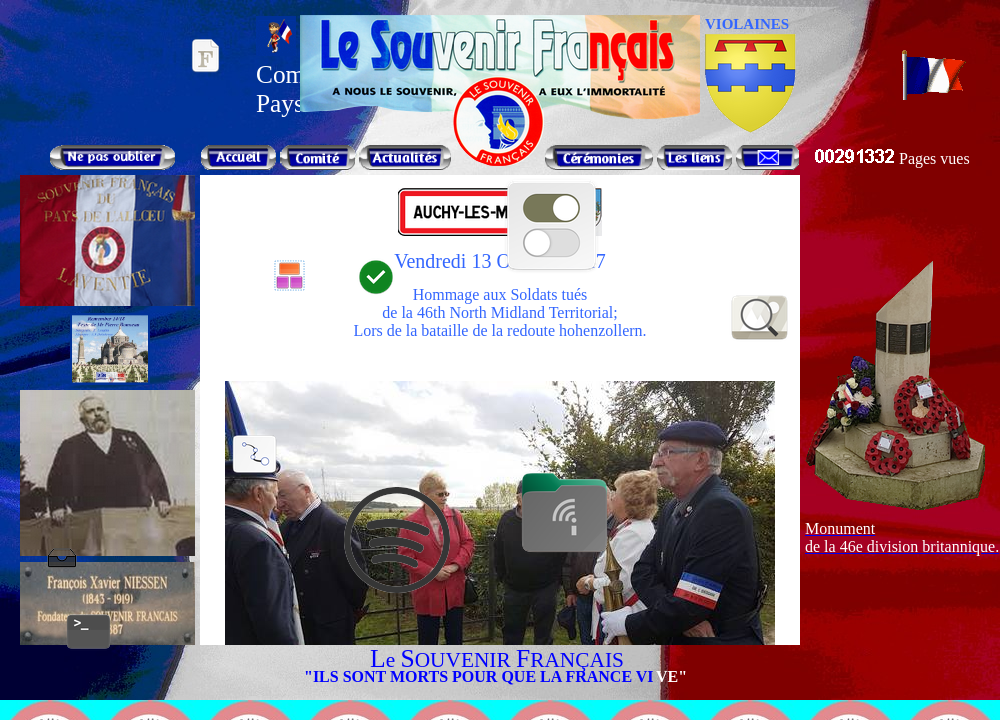  Describe the element at coordinates (62, 558) in the screenshot. I see `view your inbox messages` at that location.